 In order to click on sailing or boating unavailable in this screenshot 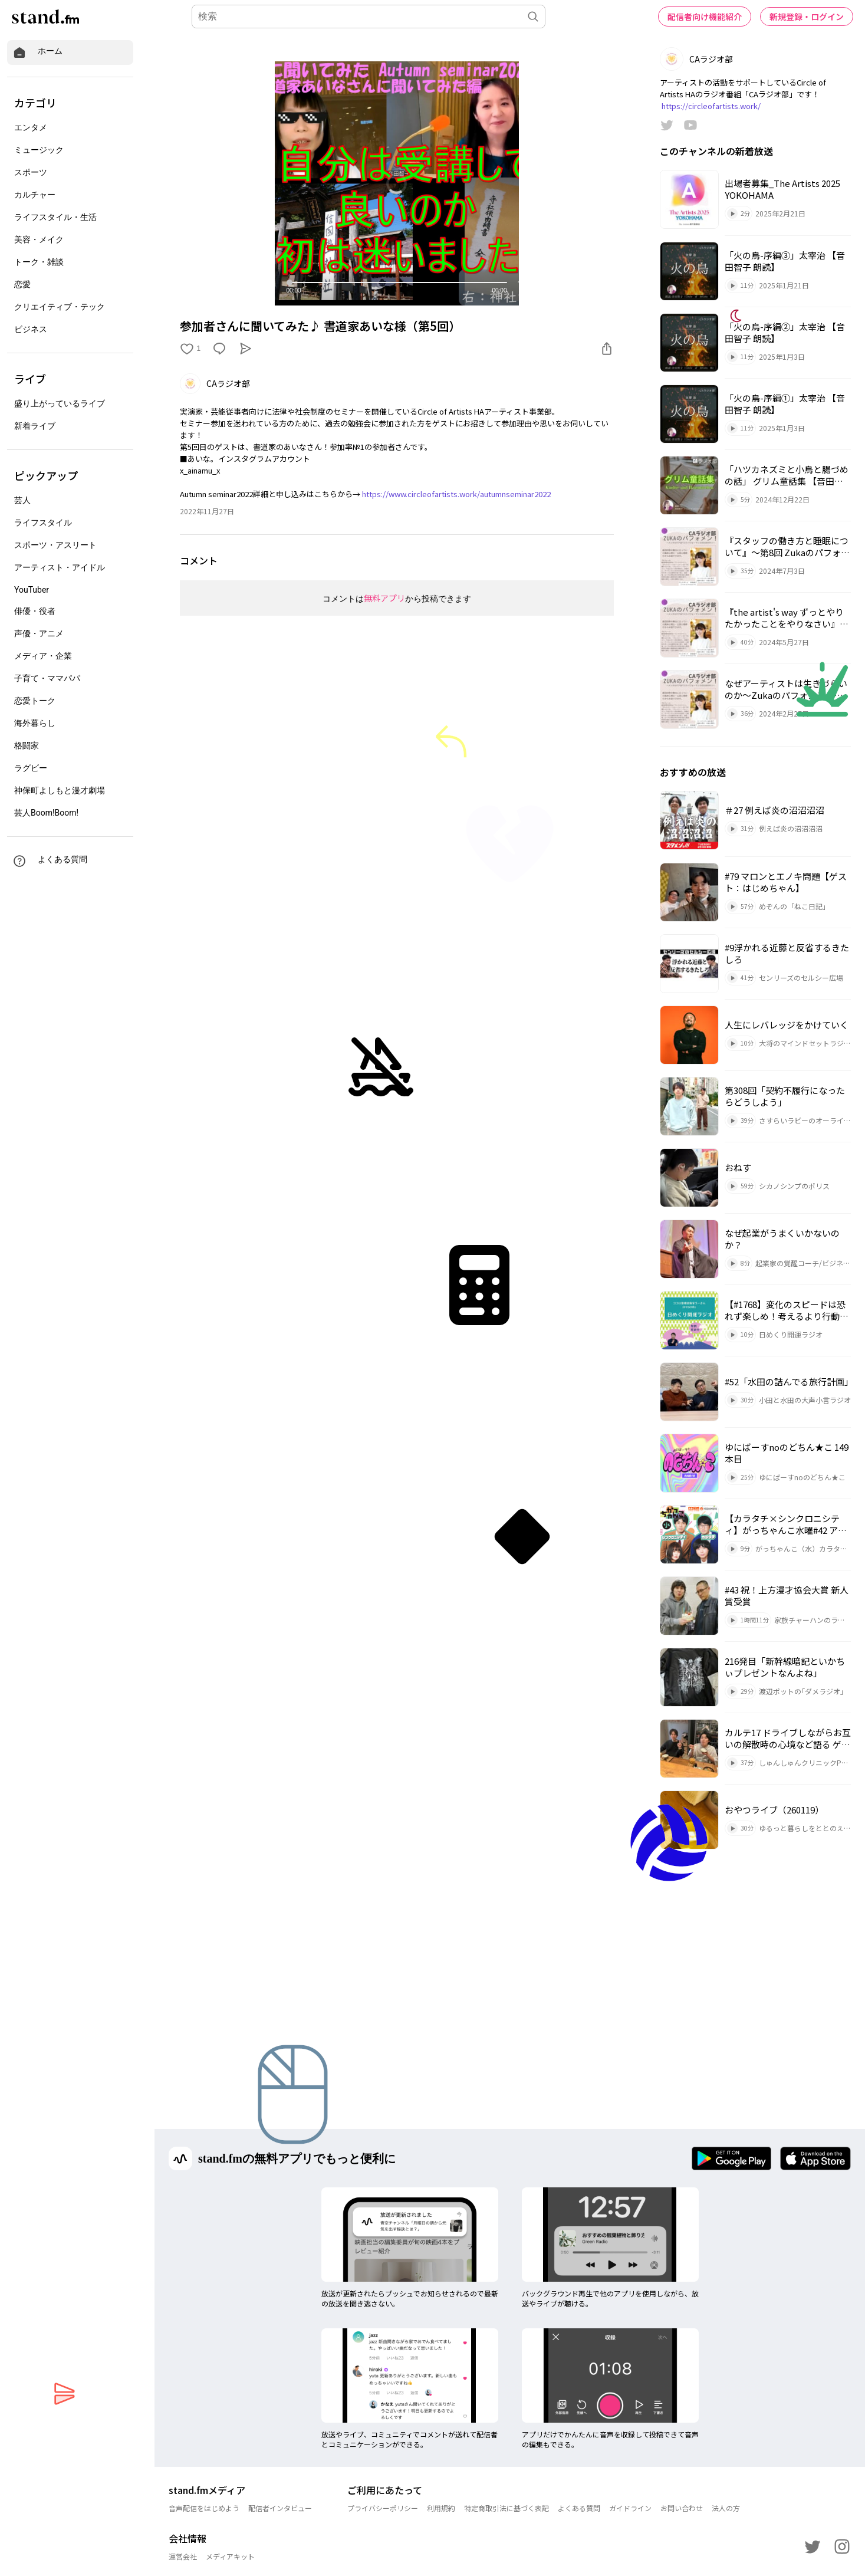, I will do `click(381, 1067)`.